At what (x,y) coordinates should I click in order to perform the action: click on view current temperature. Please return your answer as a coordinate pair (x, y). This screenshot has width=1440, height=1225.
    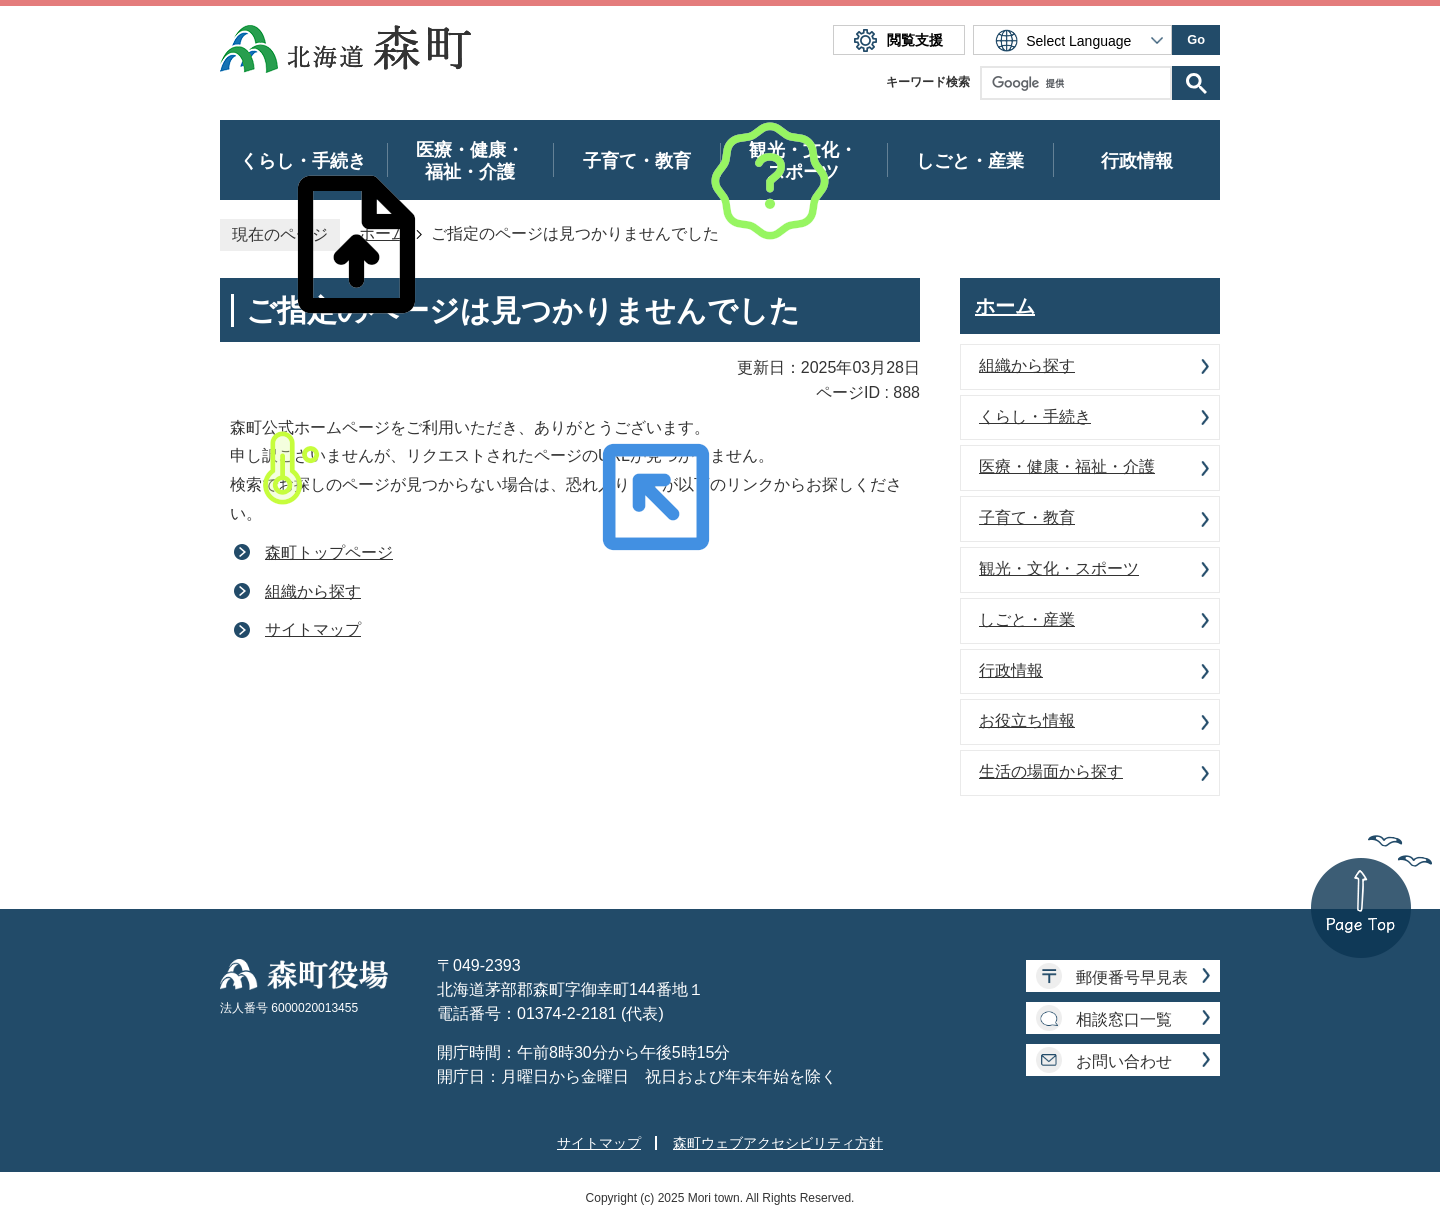
    Looking at the image, I should click on (285, 468).